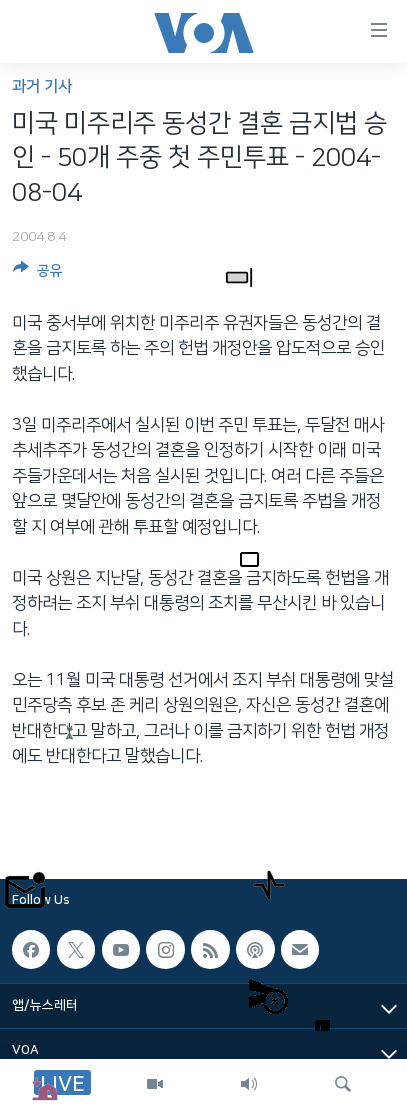  Describe the element at coordinates (322, 1025) in the screenshot. I see `switch to compact view layout` at that location.